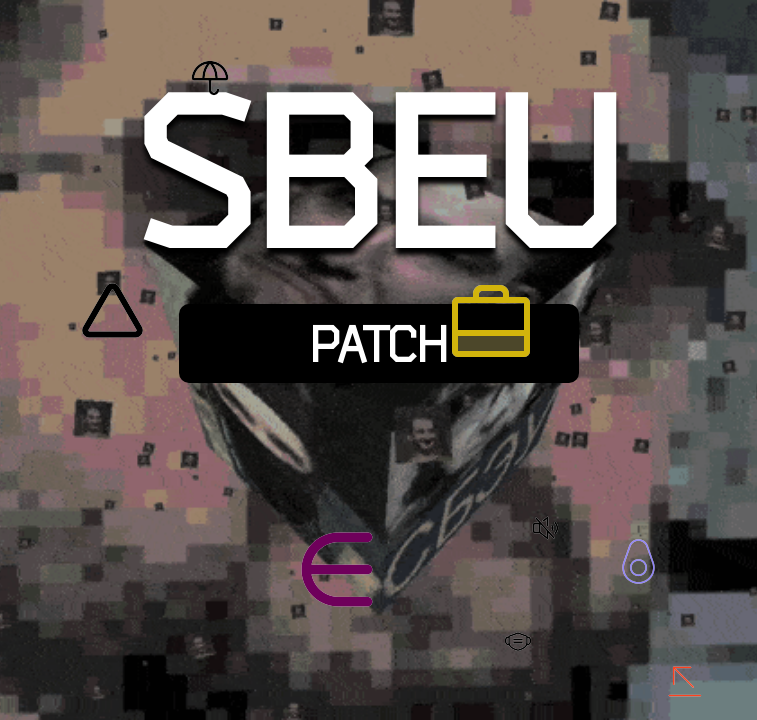  Describe the element at coordinates (112, 311) in the screenshot. I see `indicates a warning or caution state` at that location.